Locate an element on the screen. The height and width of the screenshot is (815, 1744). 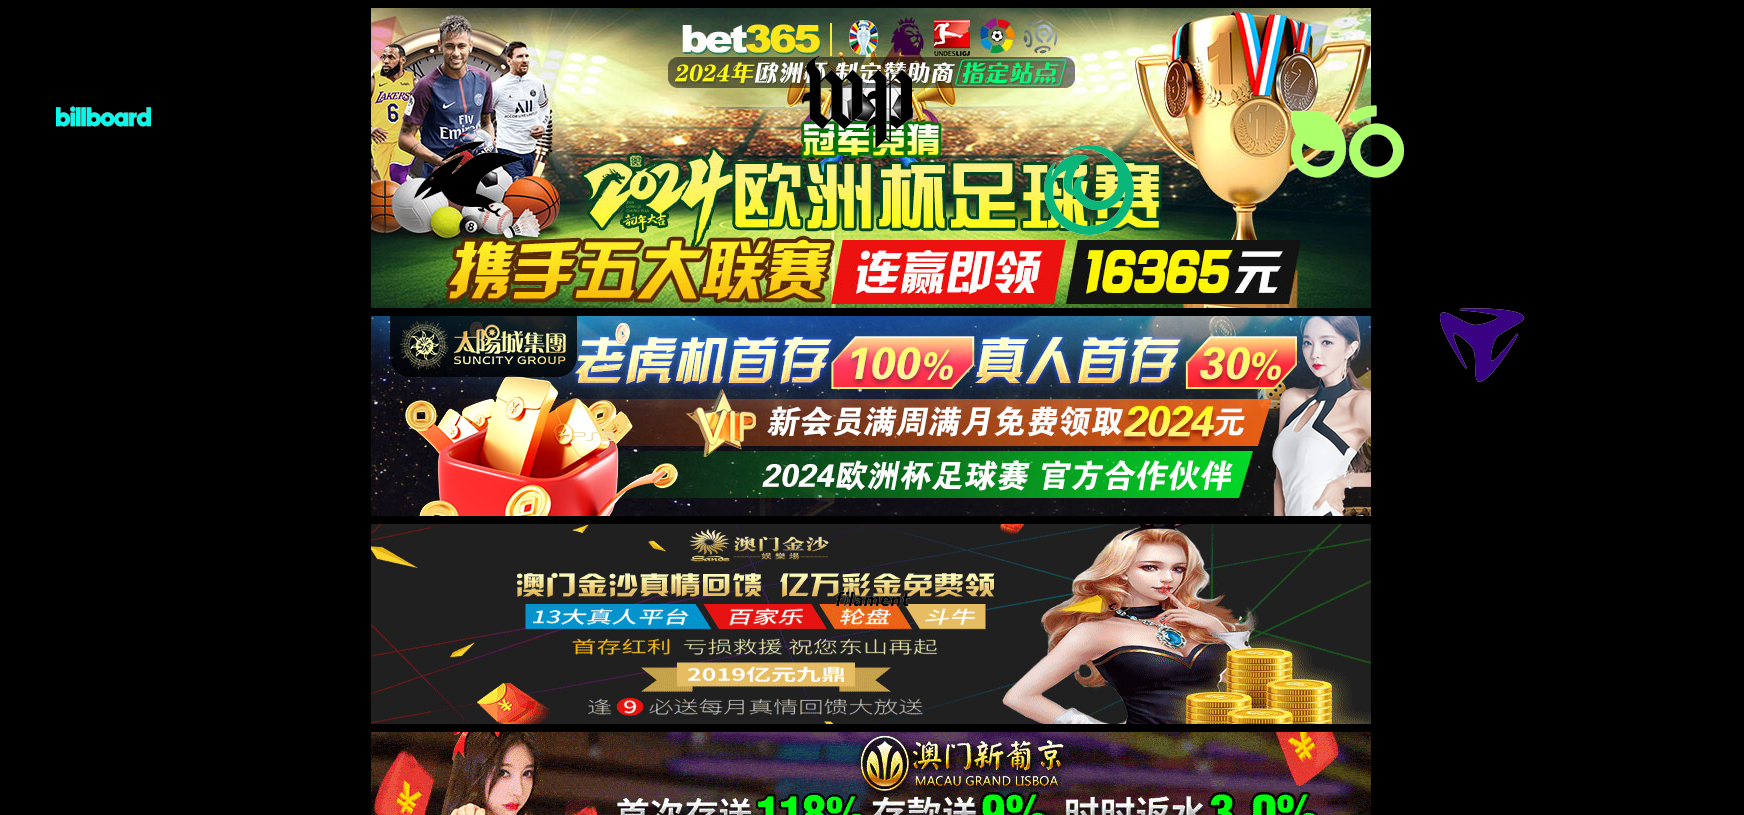
open Firefox browser is located at coordinates (1089, 190).